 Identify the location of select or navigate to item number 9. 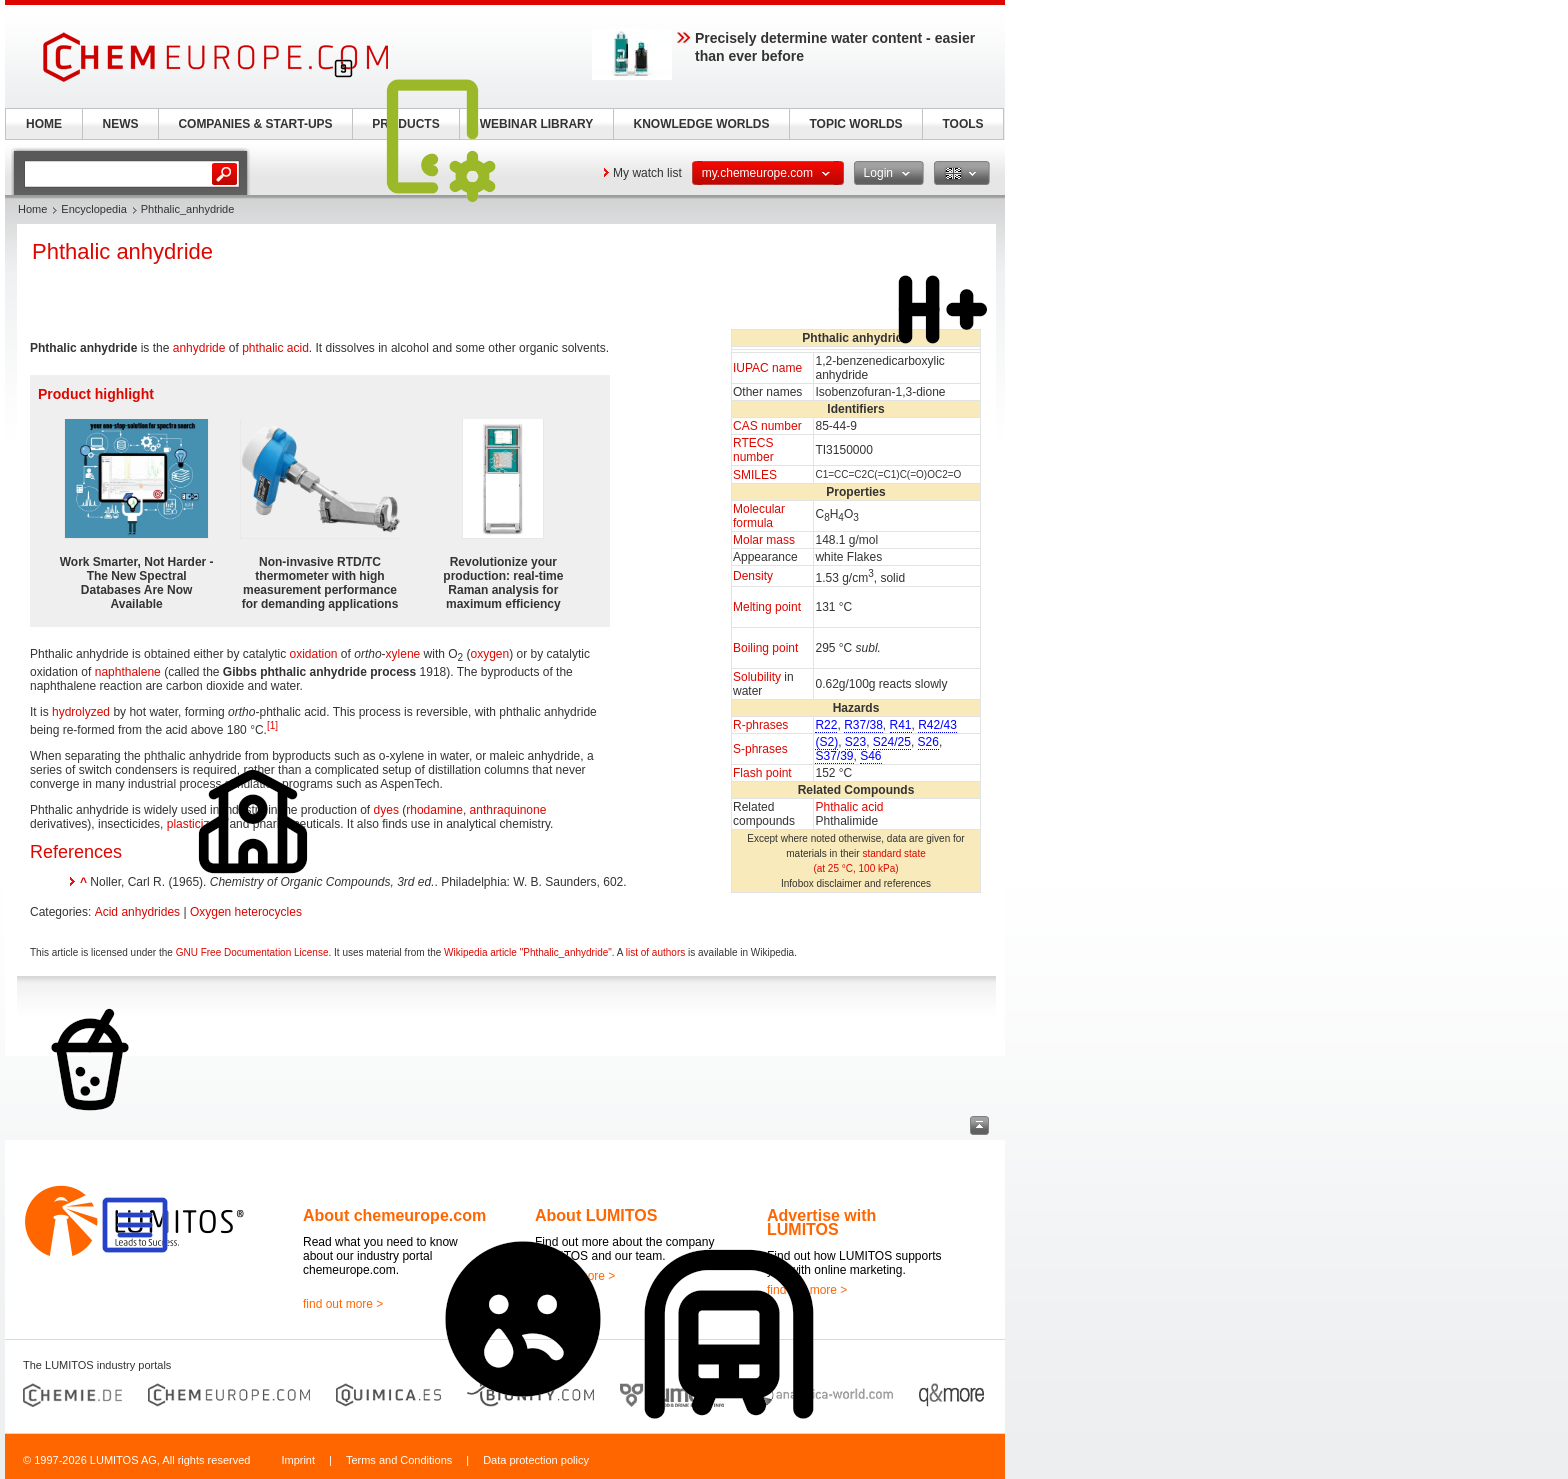
(343, 68).